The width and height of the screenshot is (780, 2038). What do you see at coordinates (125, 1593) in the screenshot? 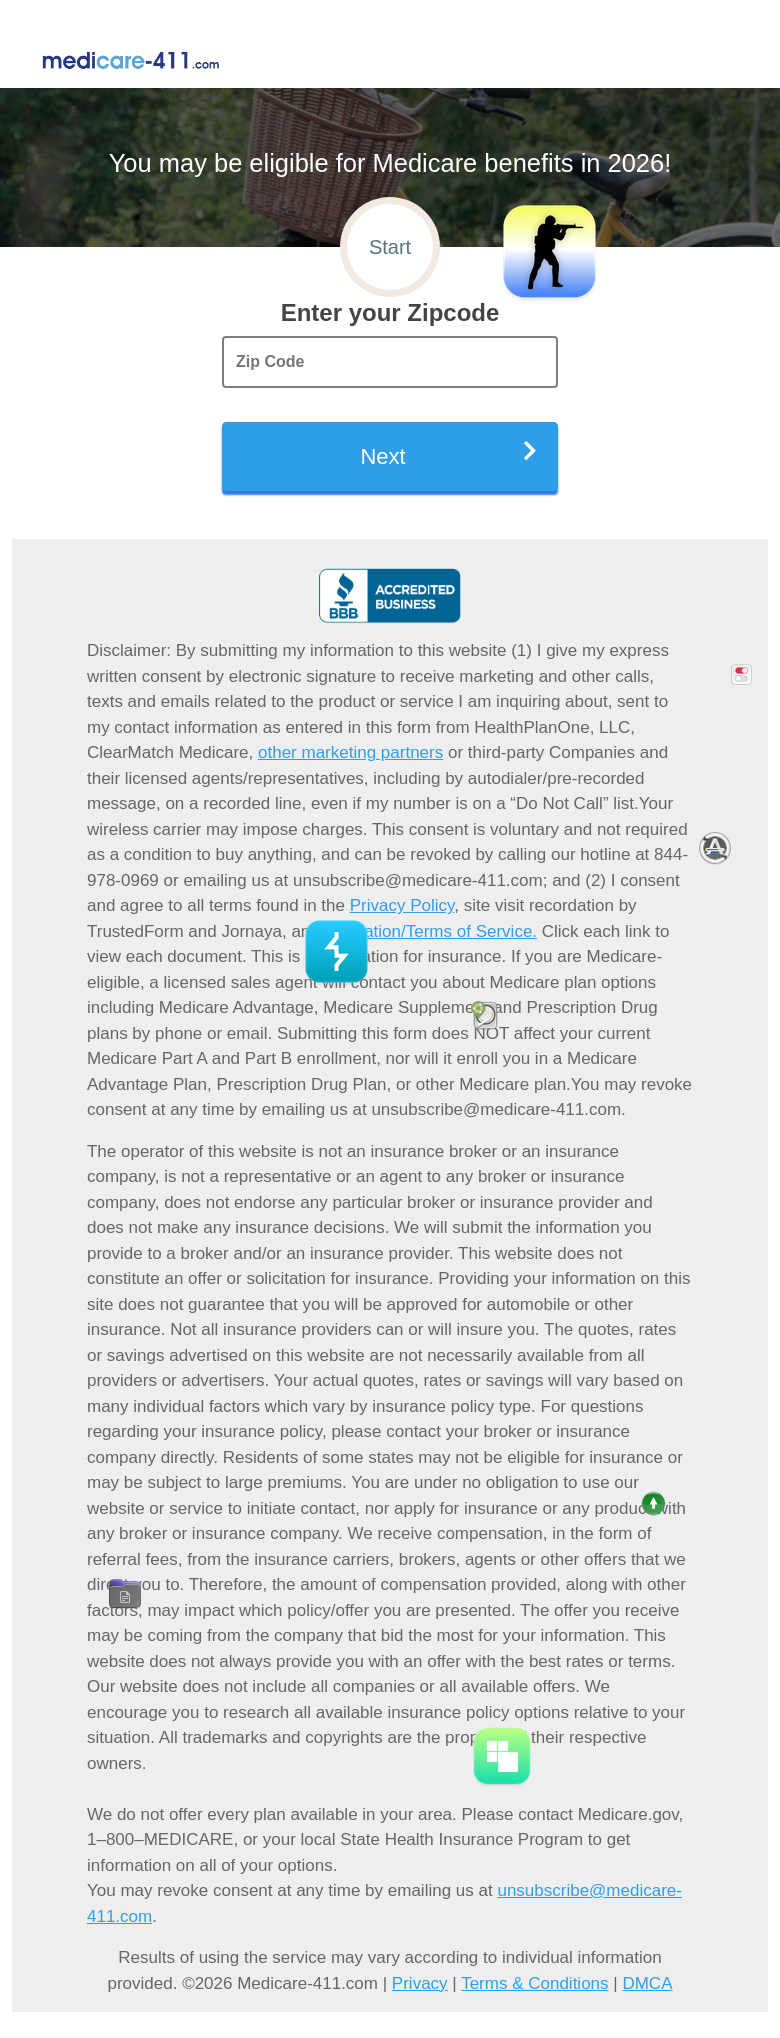
I see `open your documents folder` at bounding box center [125, 1593].